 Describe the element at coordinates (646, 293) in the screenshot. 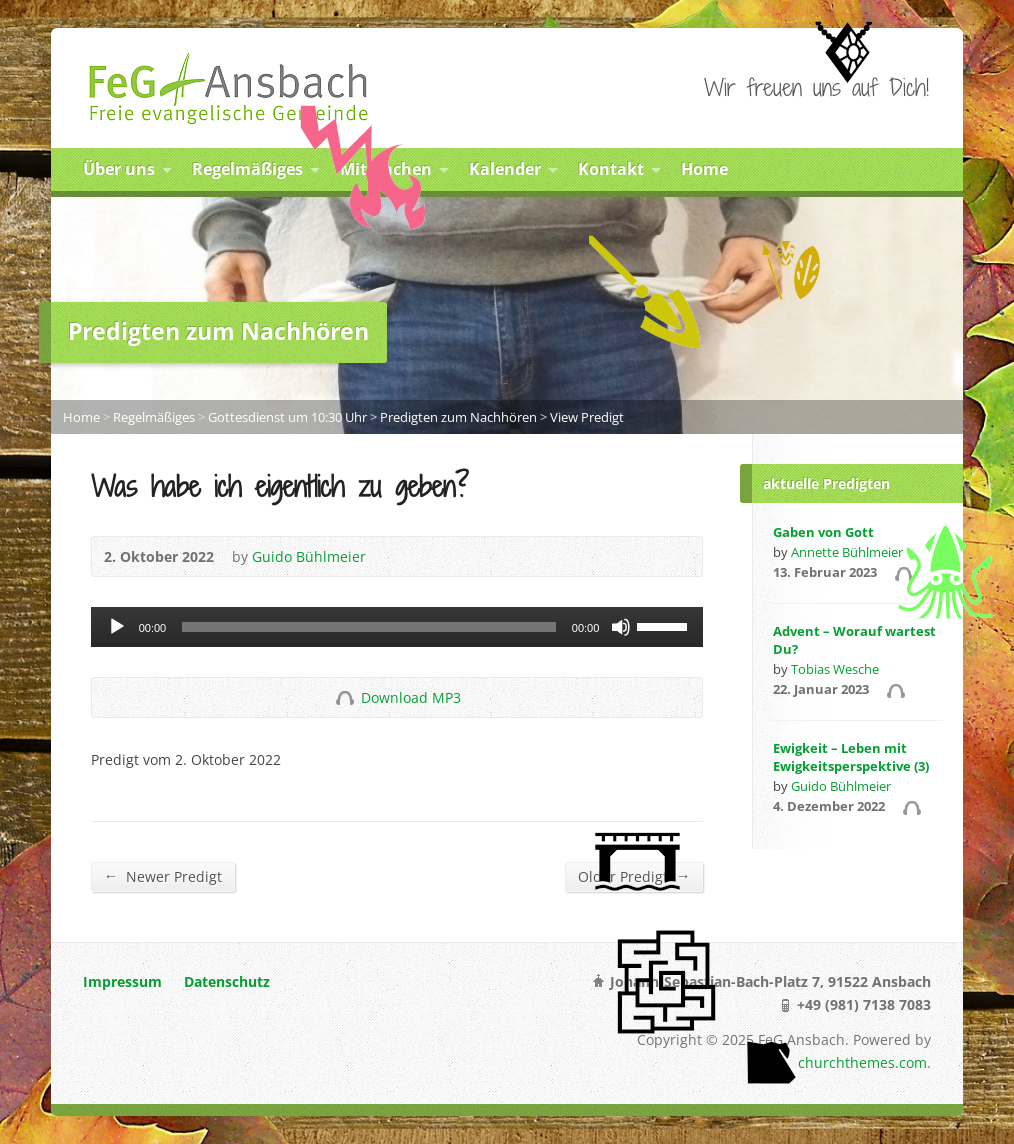

I see `equip arrow ammunition` at that location.